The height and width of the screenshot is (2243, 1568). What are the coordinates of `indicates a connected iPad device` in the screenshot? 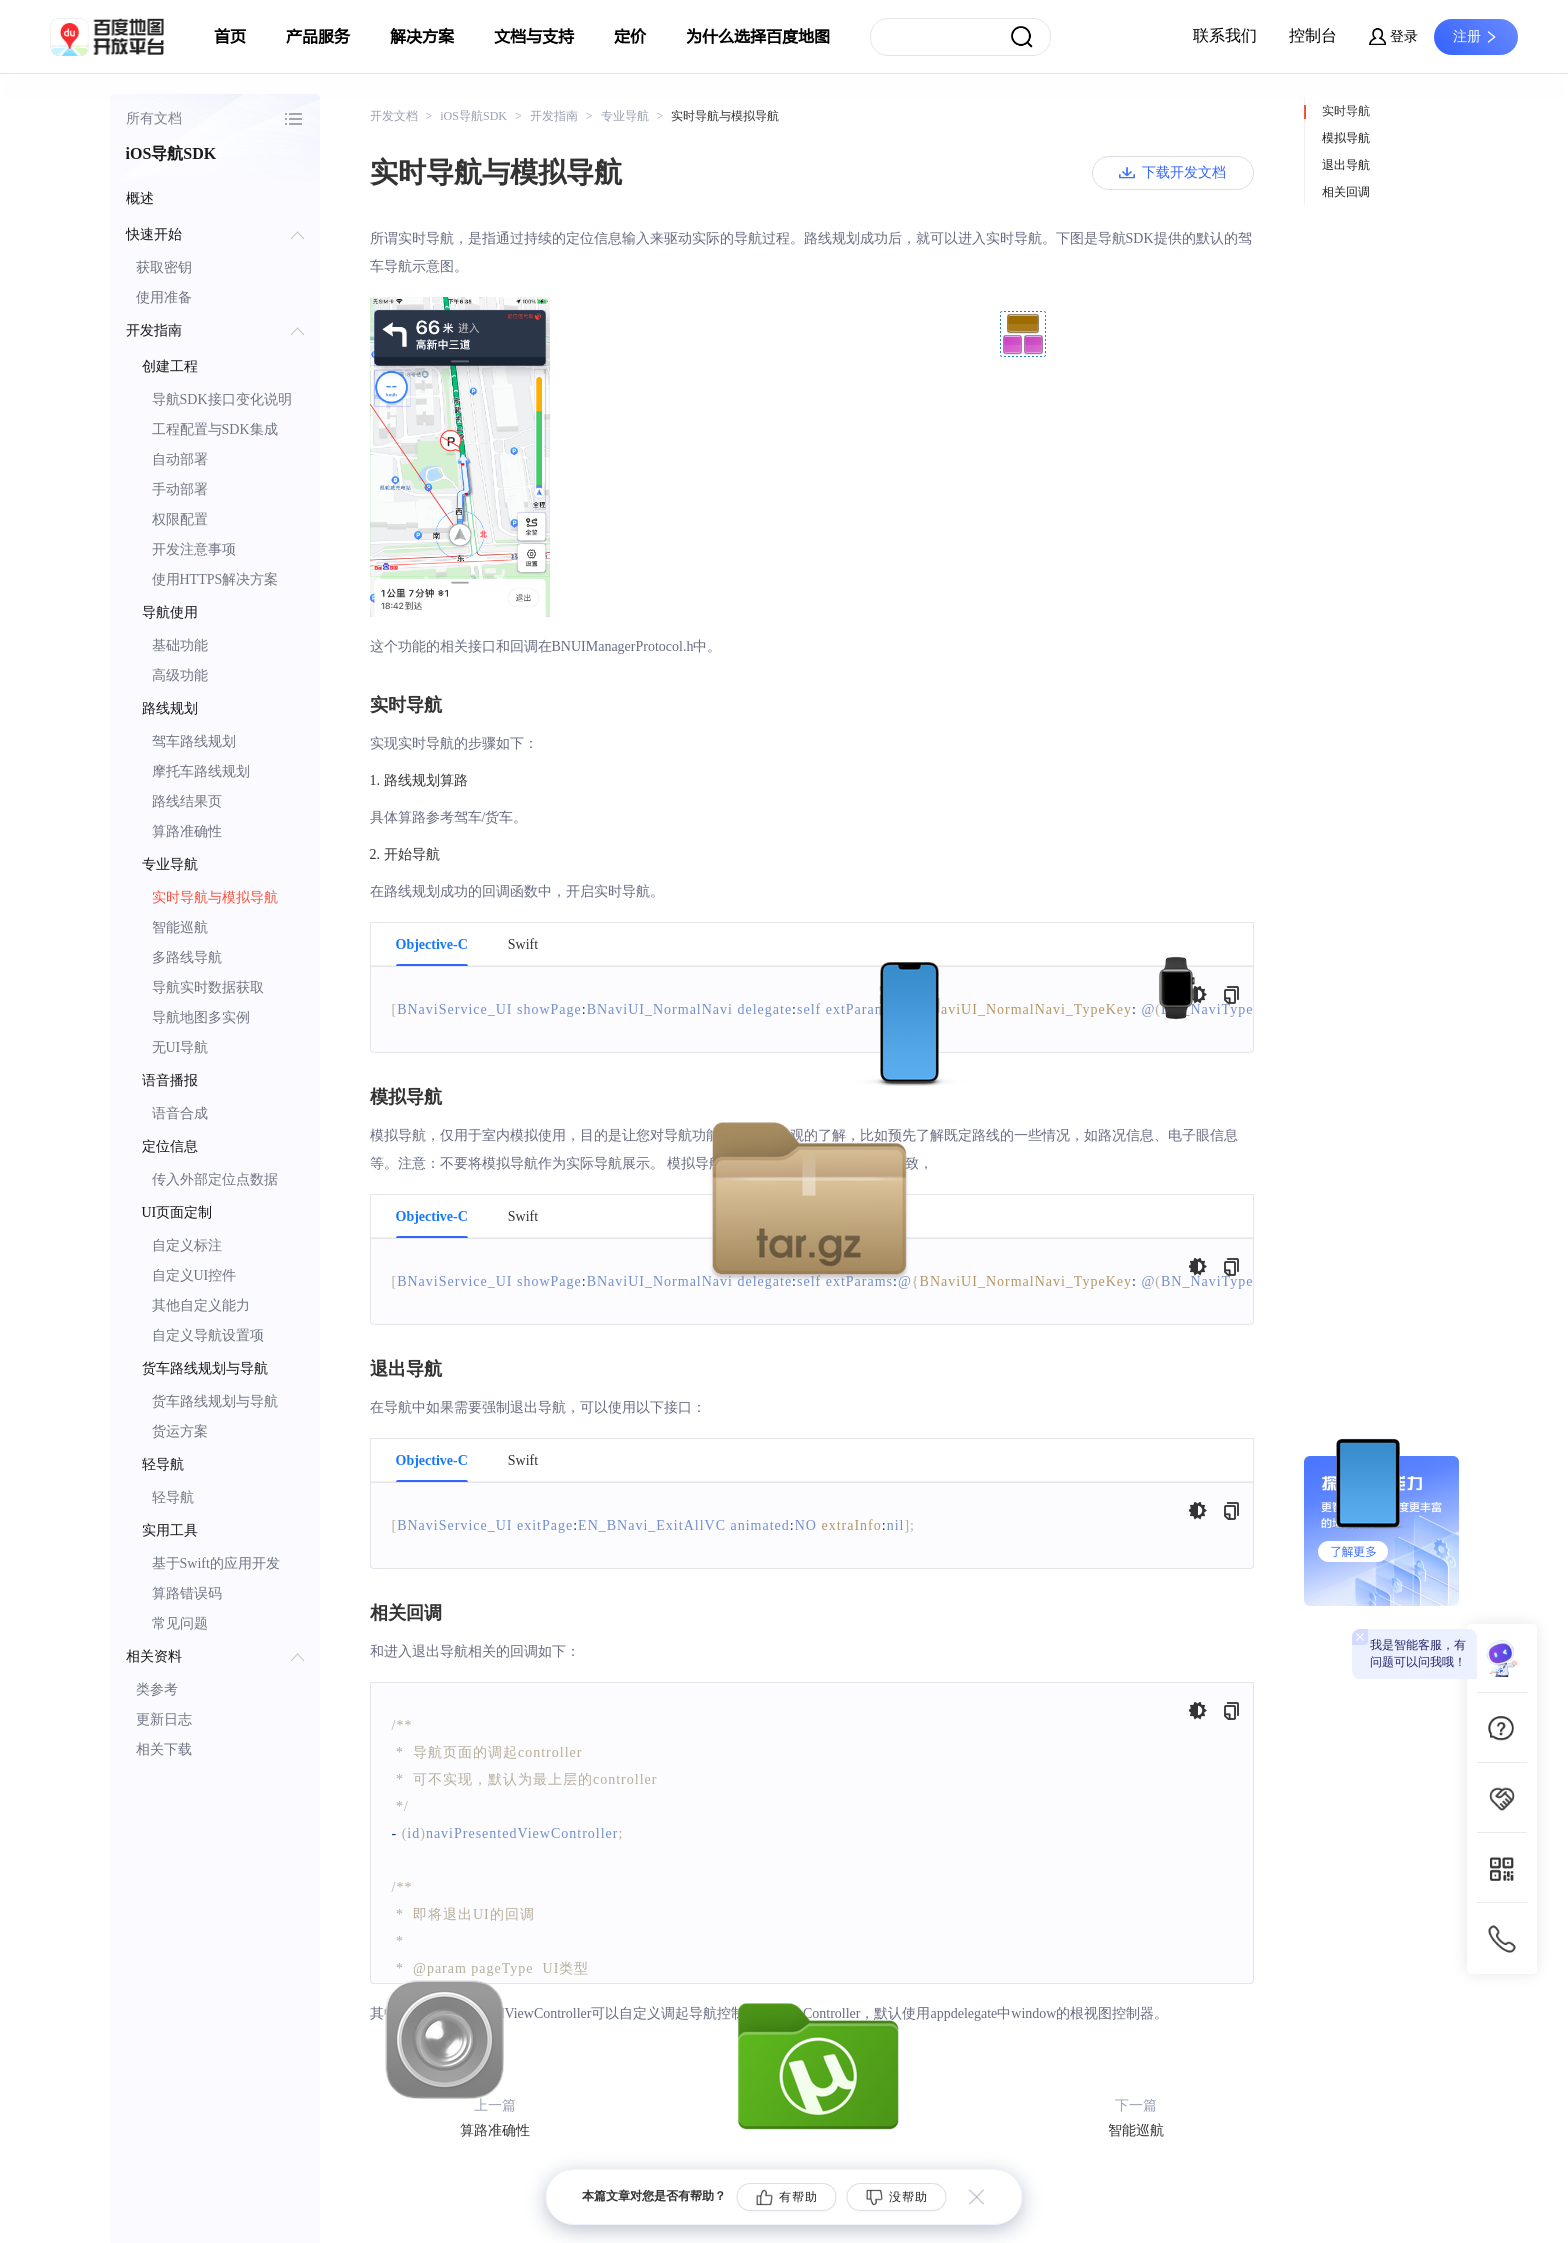 It's located at (1368, 1484).